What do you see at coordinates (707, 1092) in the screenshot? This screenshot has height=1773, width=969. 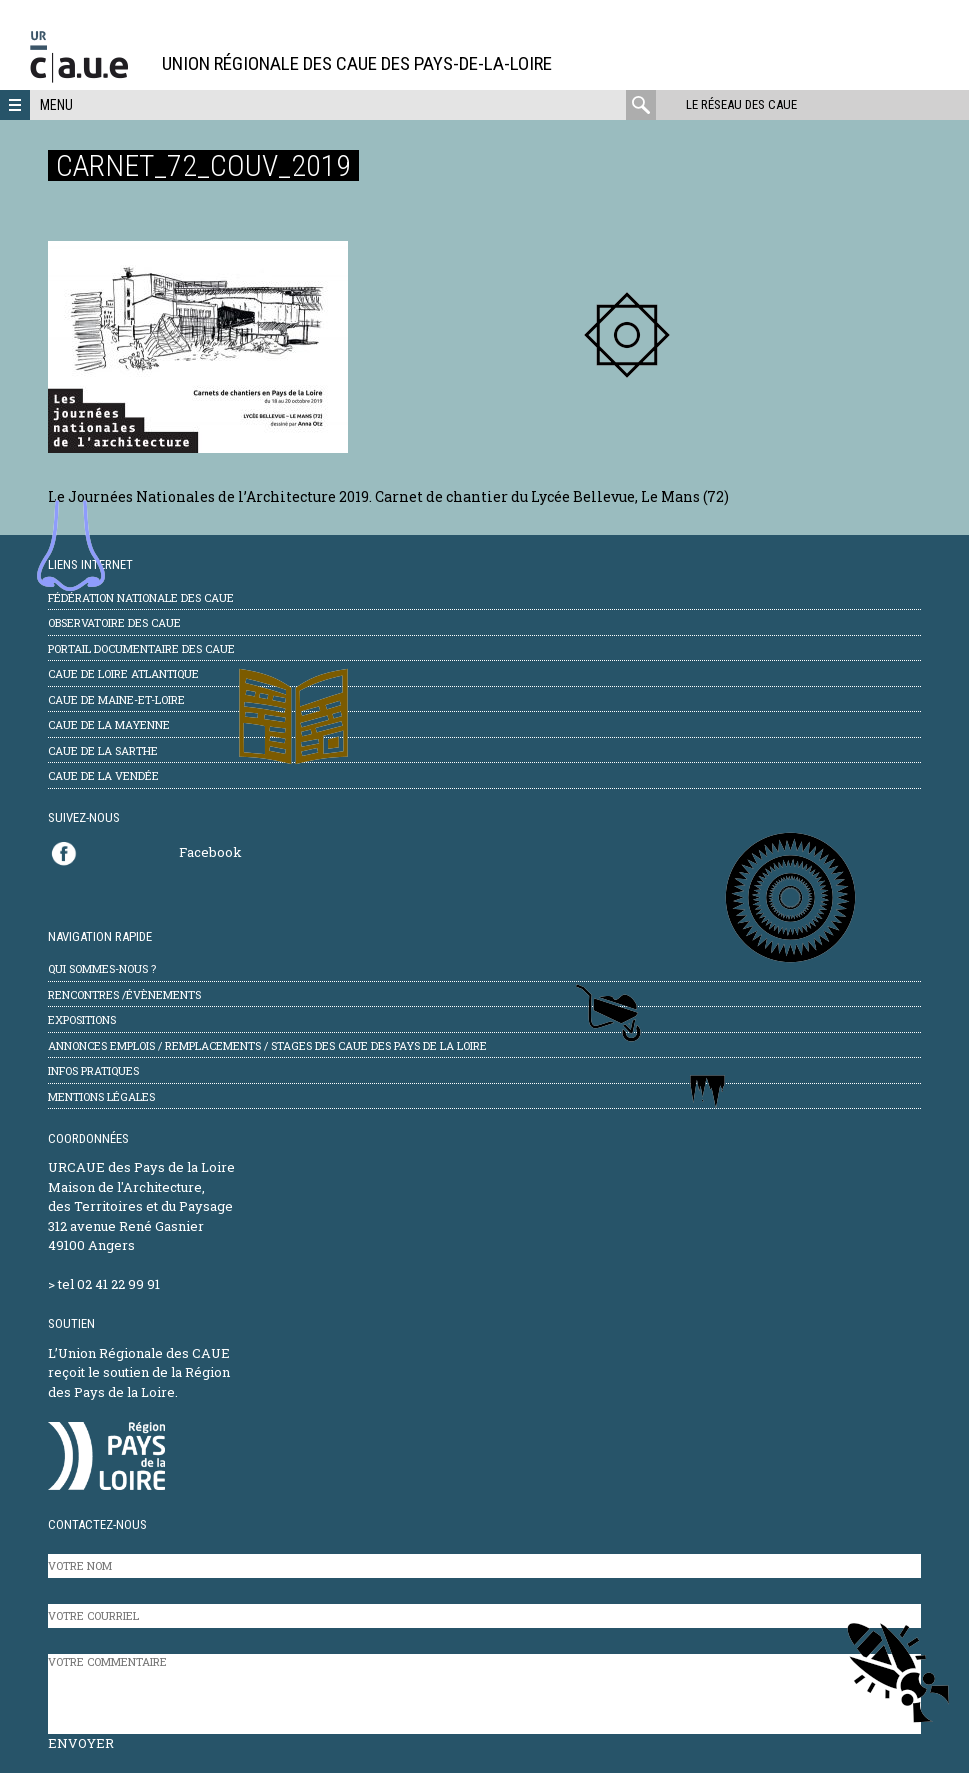 I see `indicates a cave or underground environment in a game` at bounding box center [707, 1092].